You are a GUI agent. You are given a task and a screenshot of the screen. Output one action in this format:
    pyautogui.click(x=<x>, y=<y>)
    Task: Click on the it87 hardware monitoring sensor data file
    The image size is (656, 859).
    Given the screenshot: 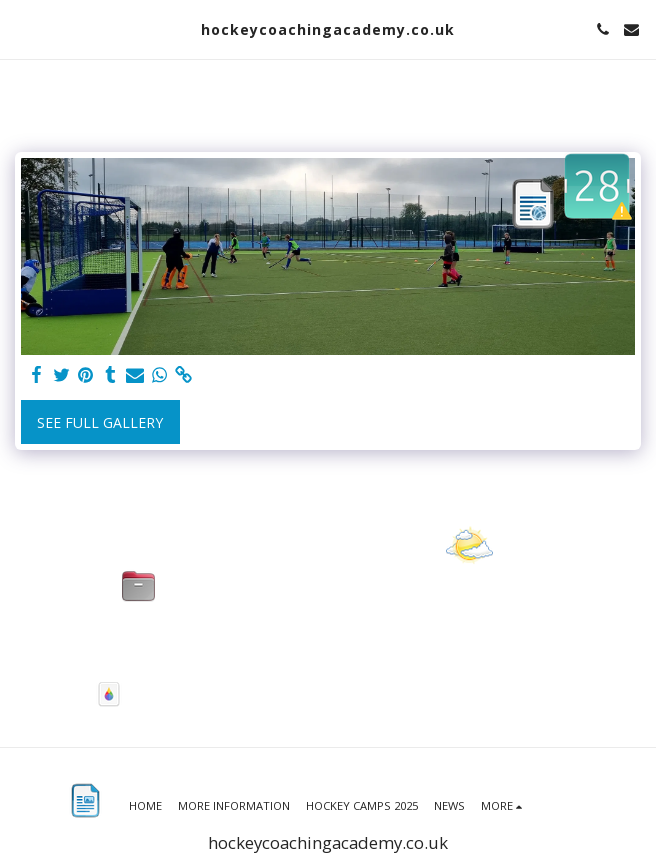 What is the action you would take?
    pyautogui.click(x=109, y=694)
    